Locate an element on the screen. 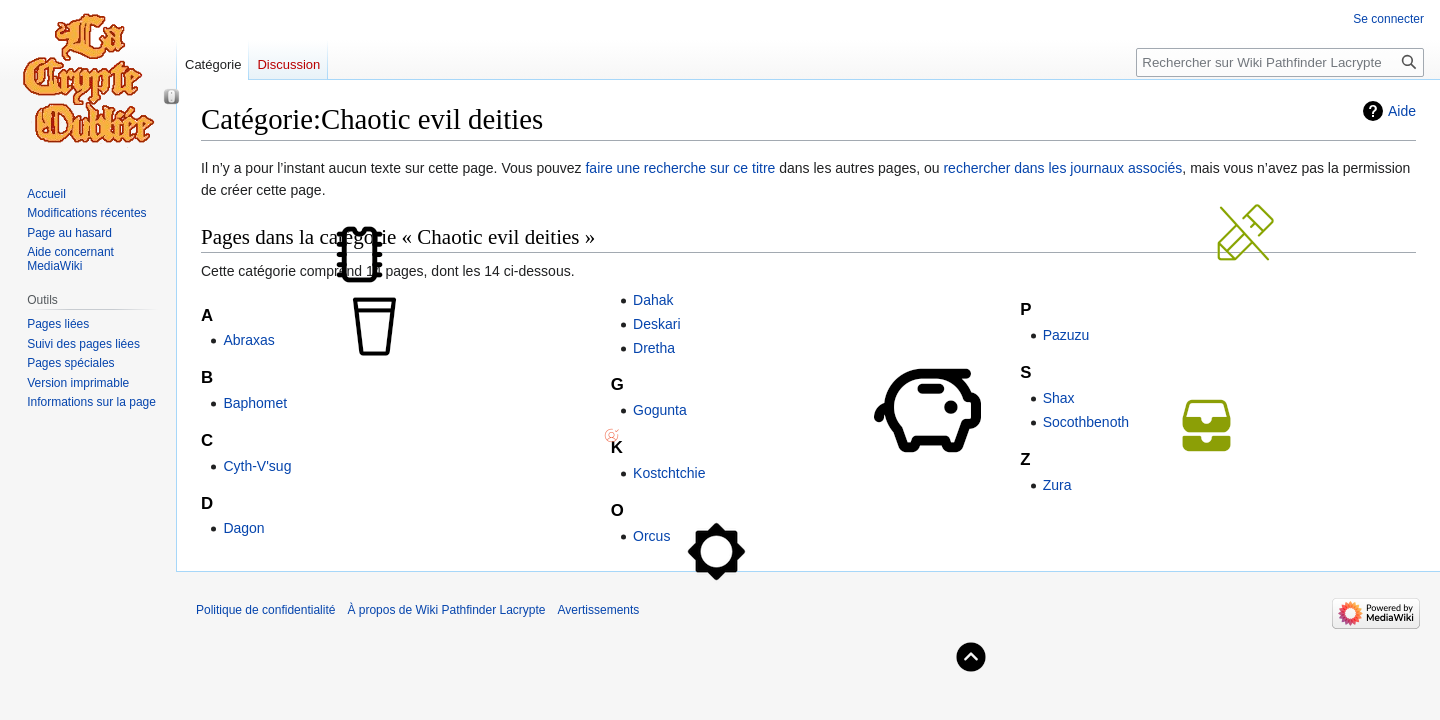 The width and height of the screenshot is (1440, 720). view nearby bars or pubs is located at coordinates (374, 325).